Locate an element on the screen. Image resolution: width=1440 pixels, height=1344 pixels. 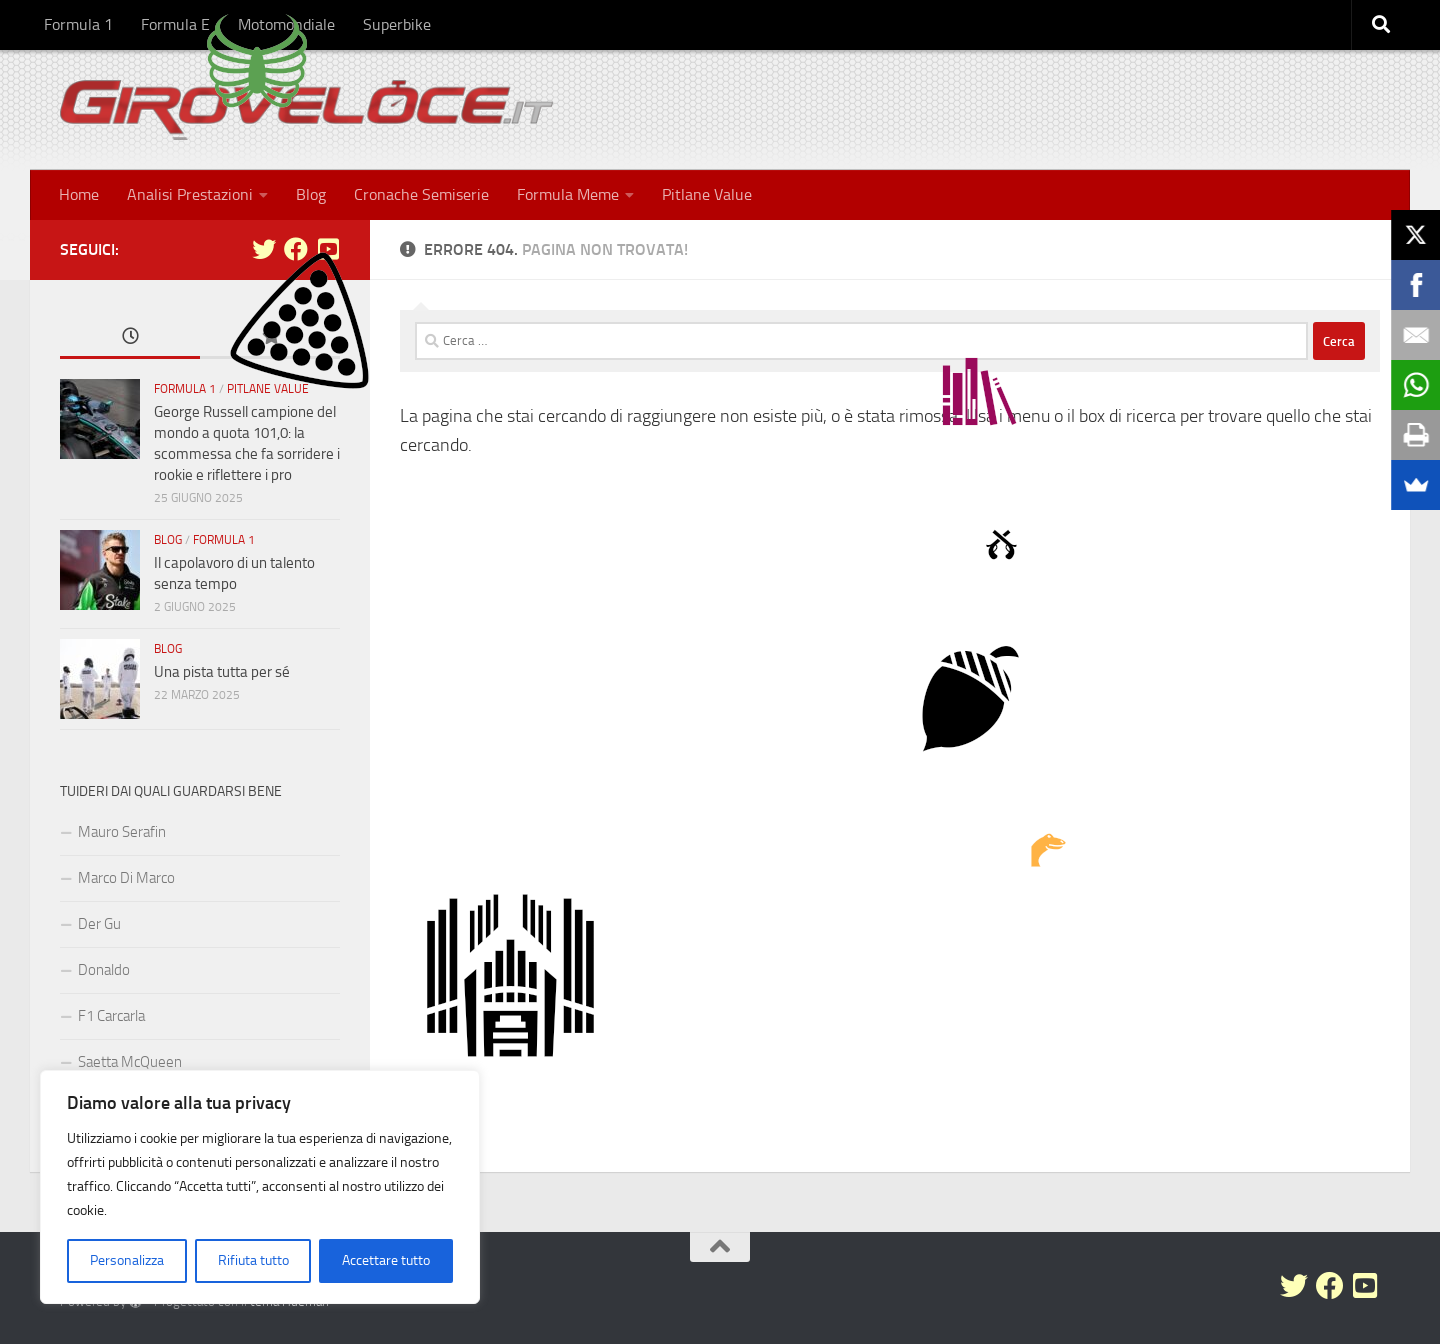
access your library or book collection is located at coordinates (979, 389).